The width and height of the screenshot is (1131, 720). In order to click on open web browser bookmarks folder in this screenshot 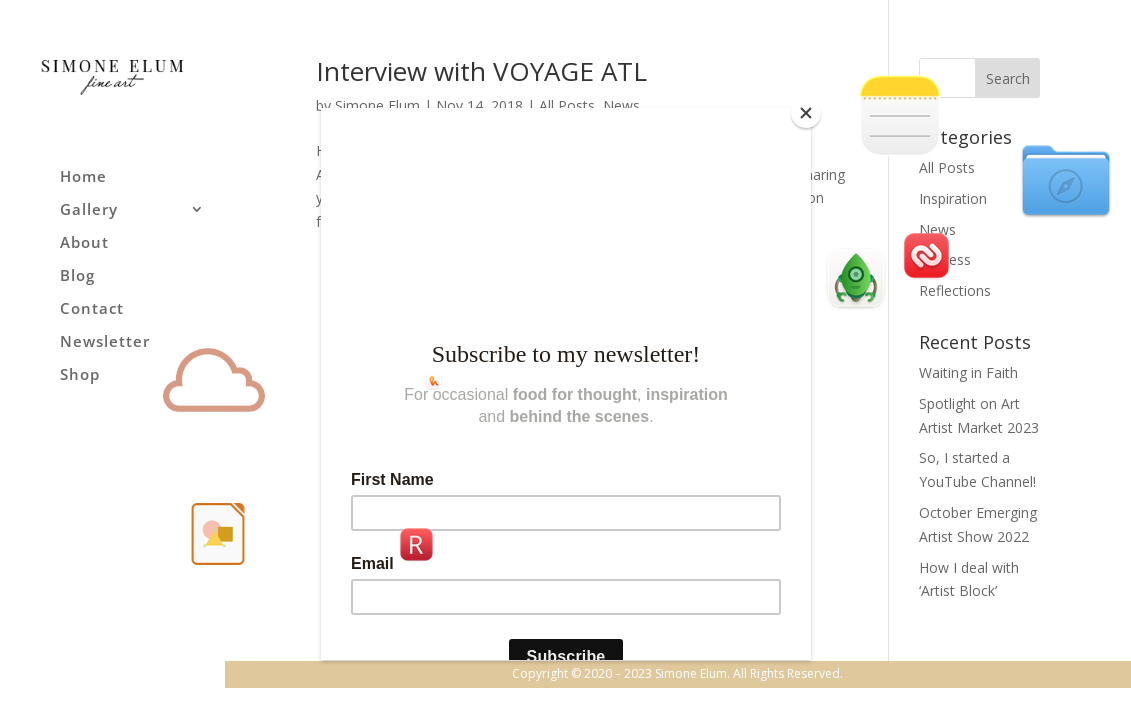, I will do `click(1066, 180)`.